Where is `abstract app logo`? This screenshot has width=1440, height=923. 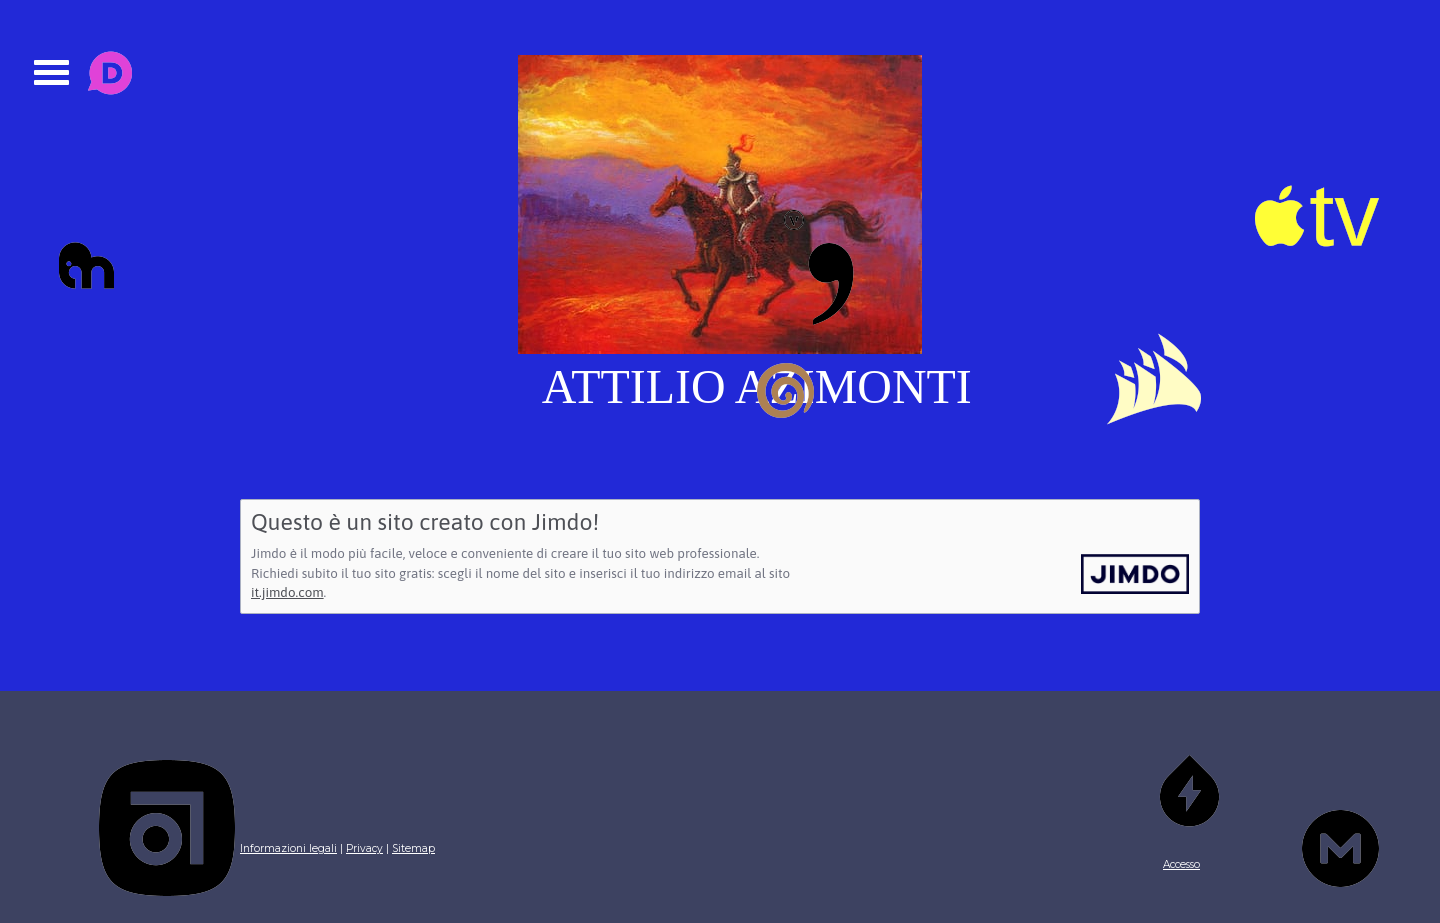 abstract app logo is located at coordinates (167, 828).